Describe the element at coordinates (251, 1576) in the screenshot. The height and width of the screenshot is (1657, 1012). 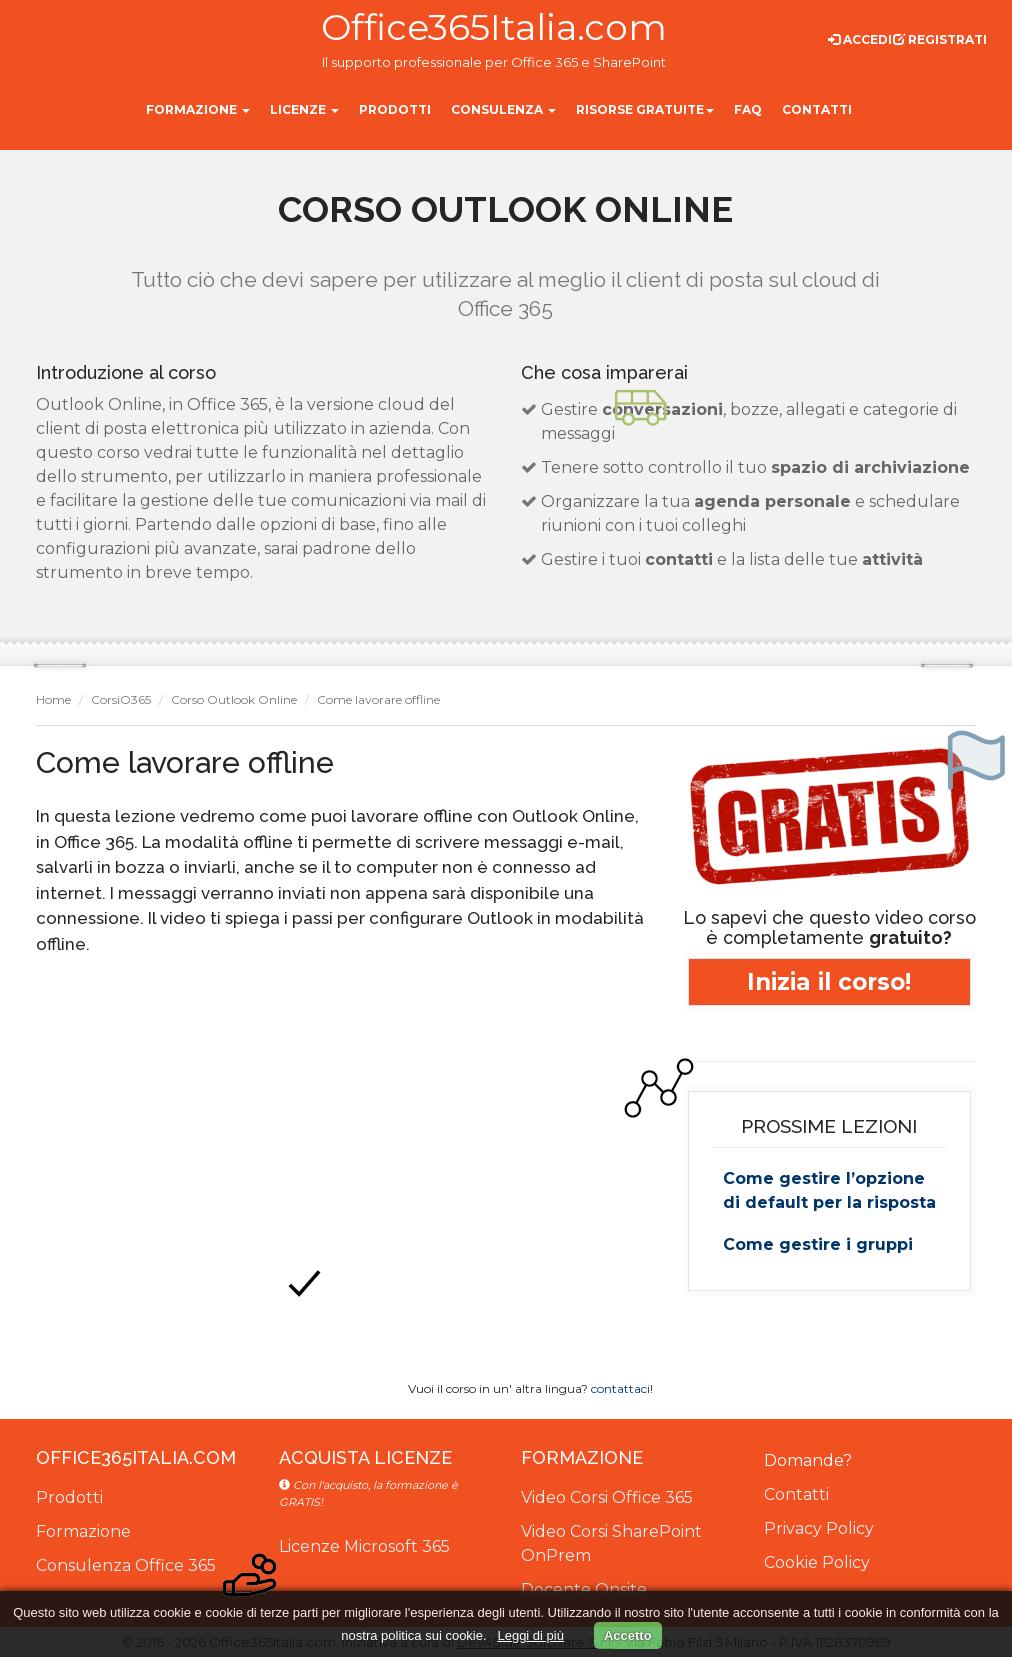
I see `make a payment or donation` at that location.